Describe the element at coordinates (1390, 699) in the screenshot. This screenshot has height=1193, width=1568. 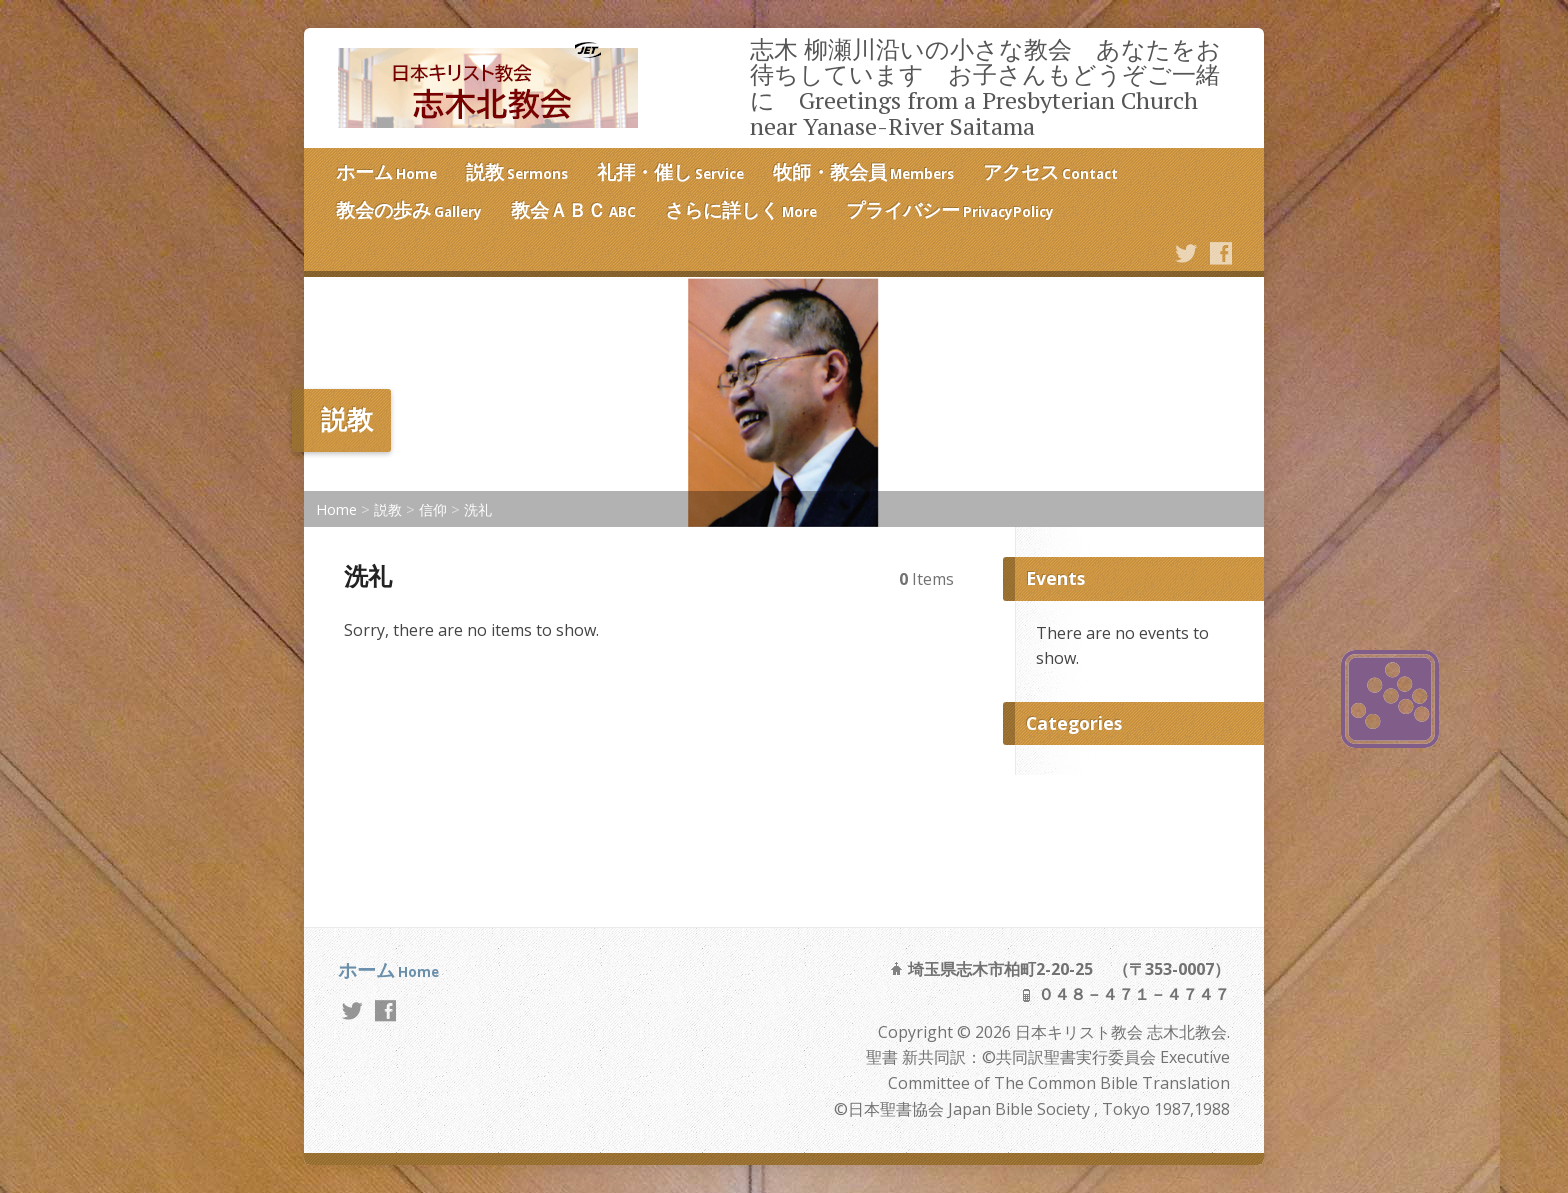
I see `open scilab application` at that location.